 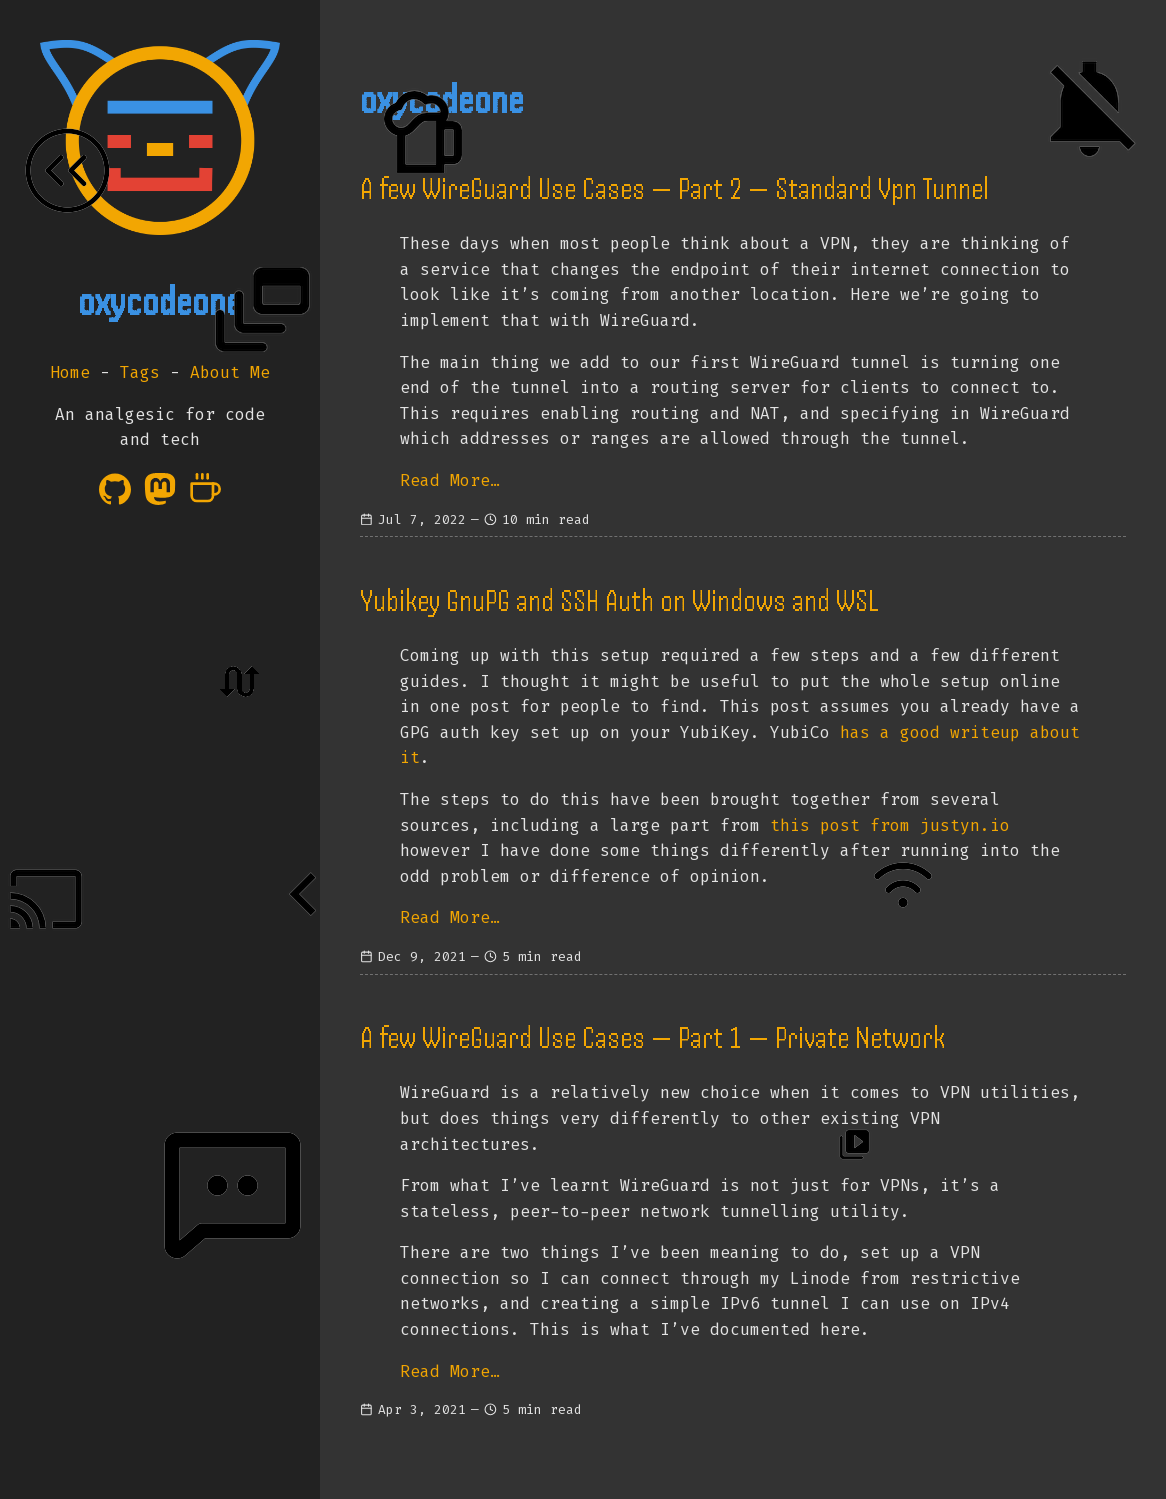 What do you see at coordinates (854, 1144) in the screenshot?
I see `access your video library` at bounding box center [854, 1144].